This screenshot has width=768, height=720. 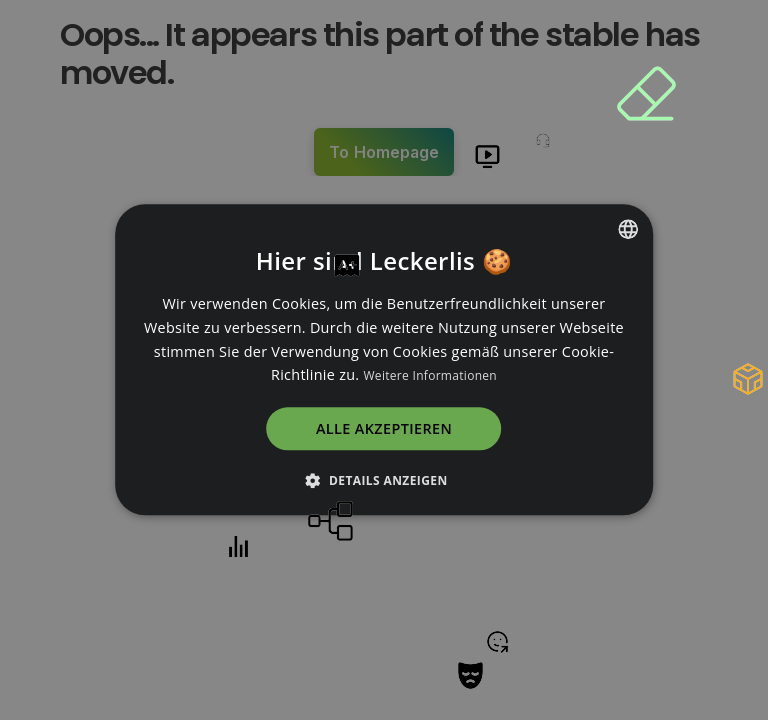 I want to click on share your mood or status with others, so click(x=497, y=641).